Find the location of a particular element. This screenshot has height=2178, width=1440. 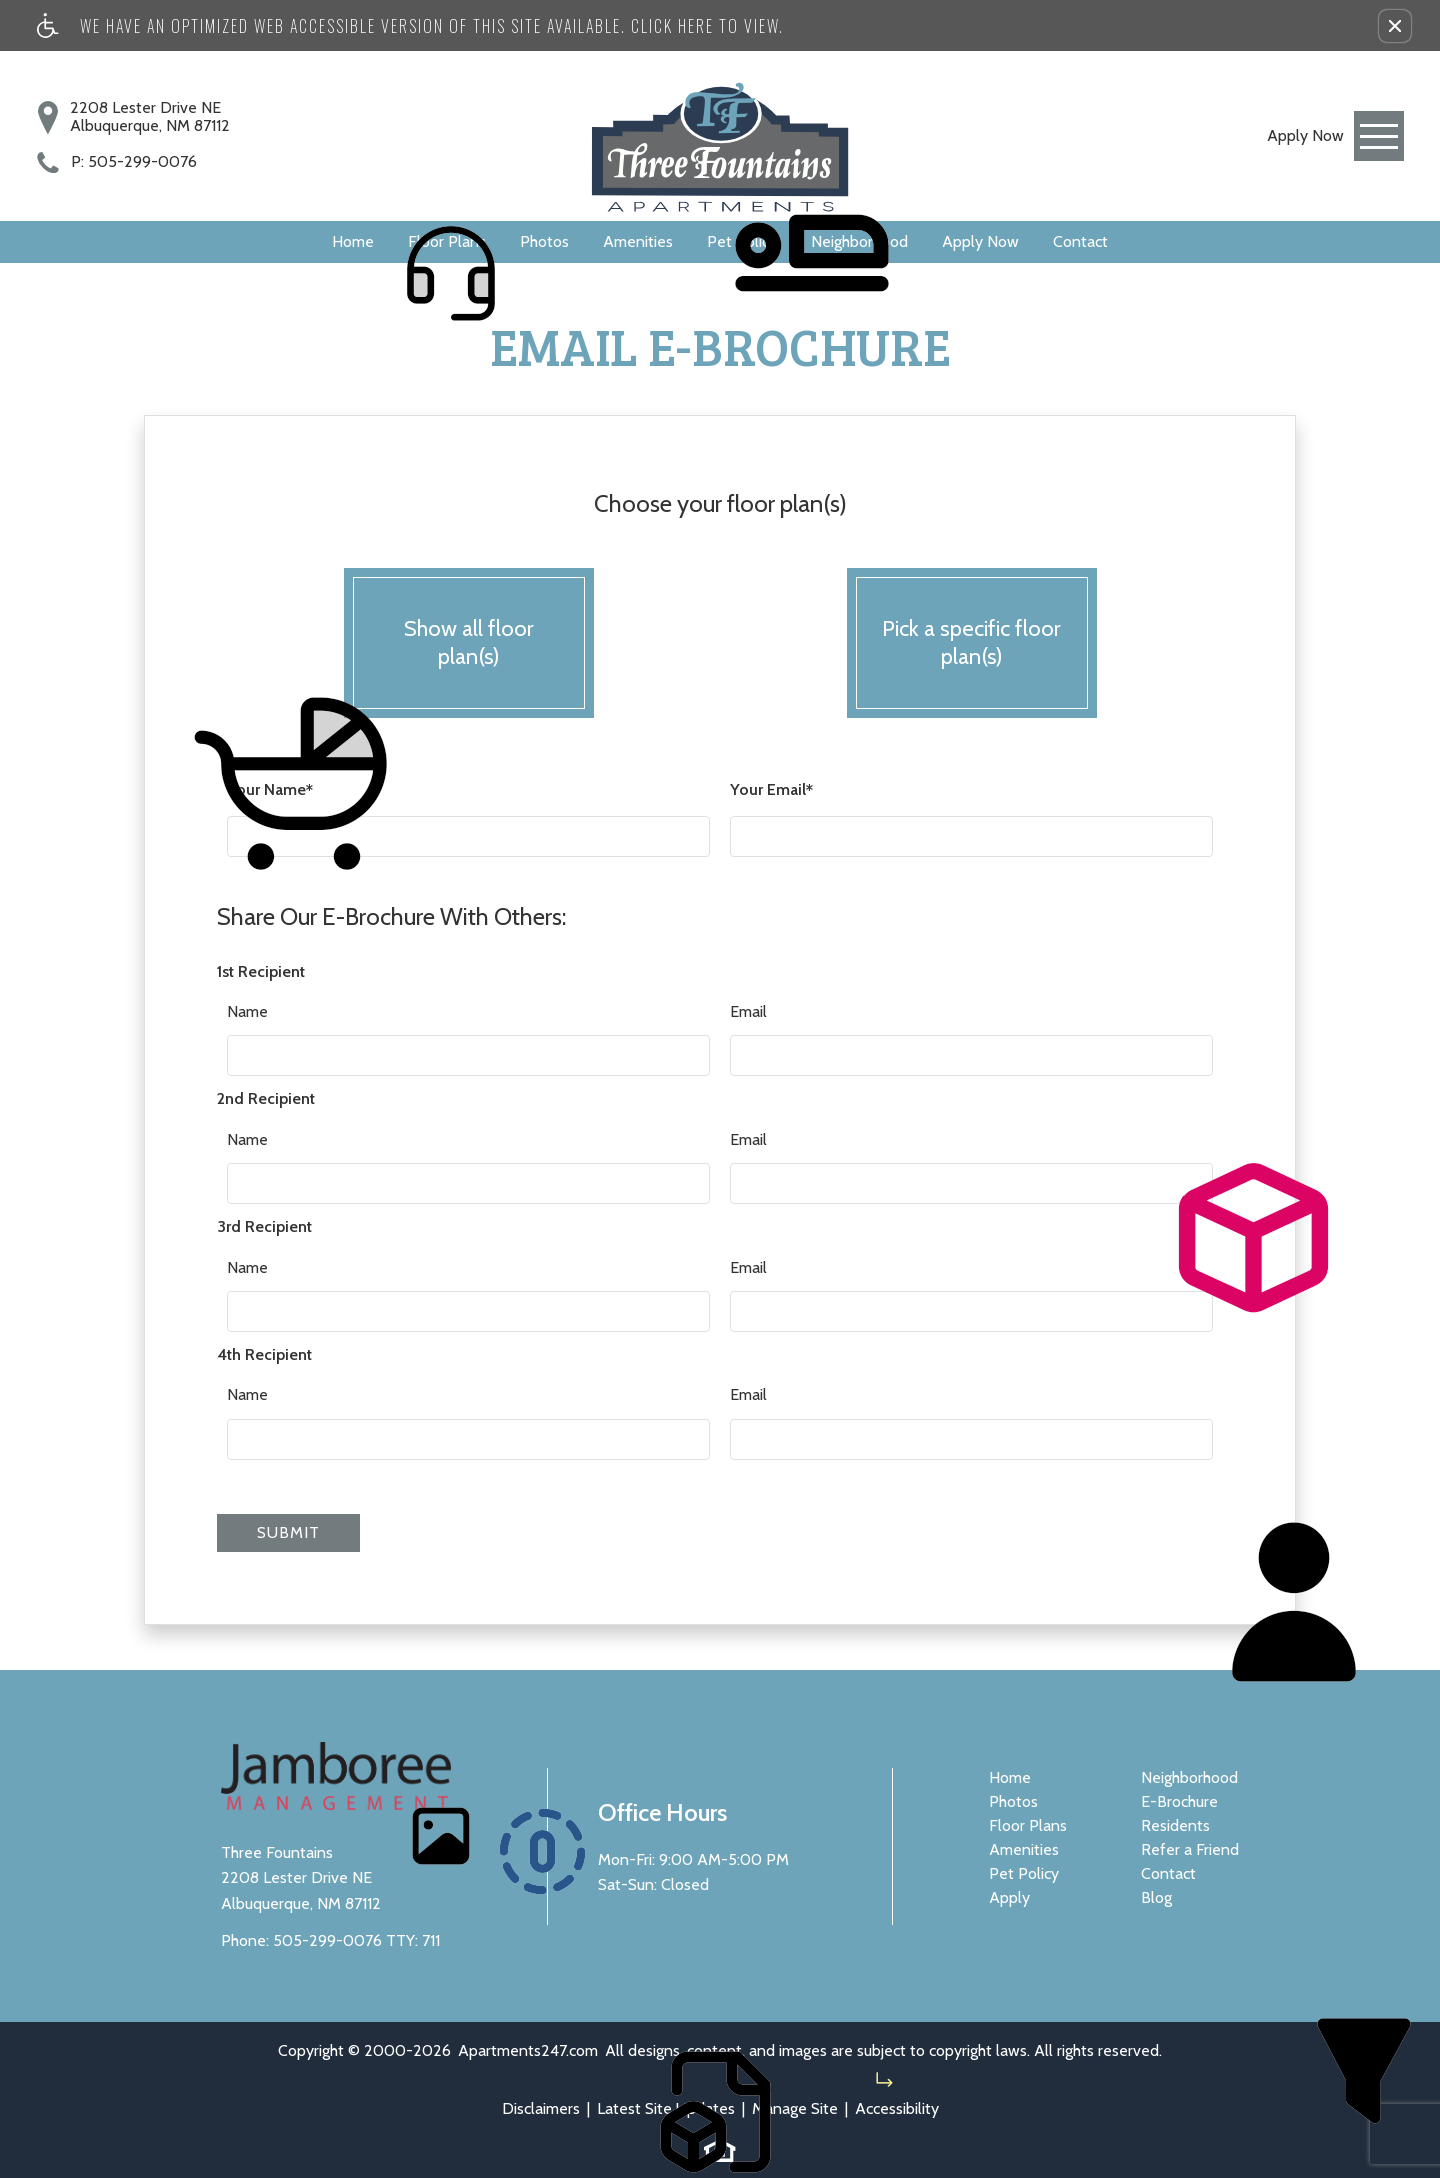

indicates a pending or in-progress state is located at coordinates (542, 1851).